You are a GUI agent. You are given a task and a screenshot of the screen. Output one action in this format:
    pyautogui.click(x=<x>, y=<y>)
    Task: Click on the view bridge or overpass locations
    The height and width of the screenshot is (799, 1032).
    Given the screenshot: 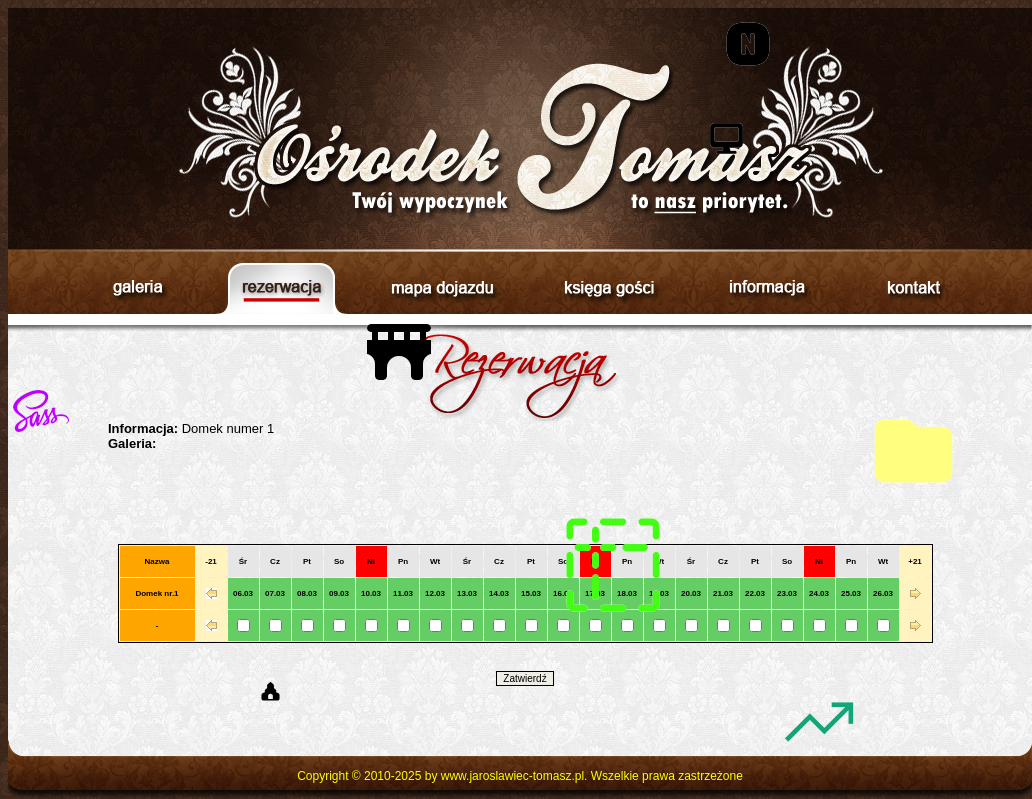 What is the action you would take?
    pyautogui.click(x=399, y=352)
    